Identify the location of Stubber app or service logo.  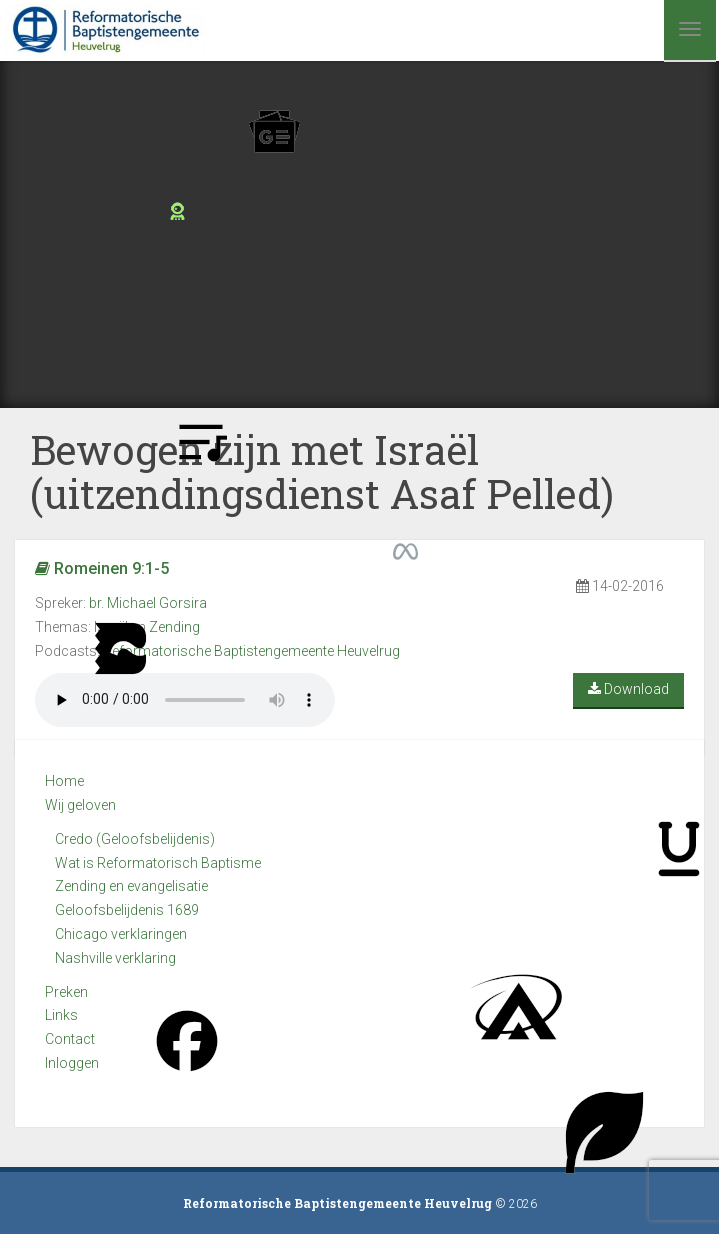
(120, 648).